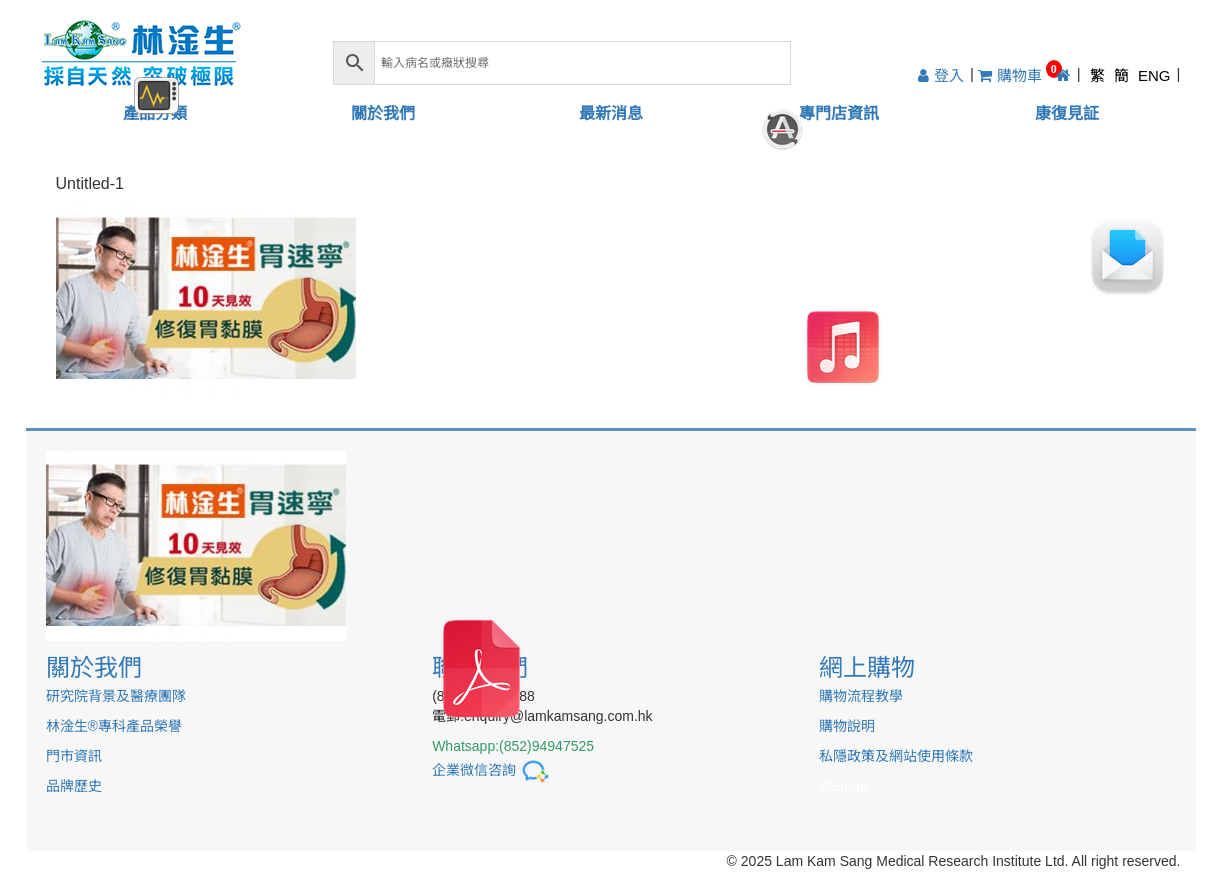  What do you see at coordinates (1127, 256) in the screenshot?
I see `open mailspring email client` at bounding box center [1127, 256].